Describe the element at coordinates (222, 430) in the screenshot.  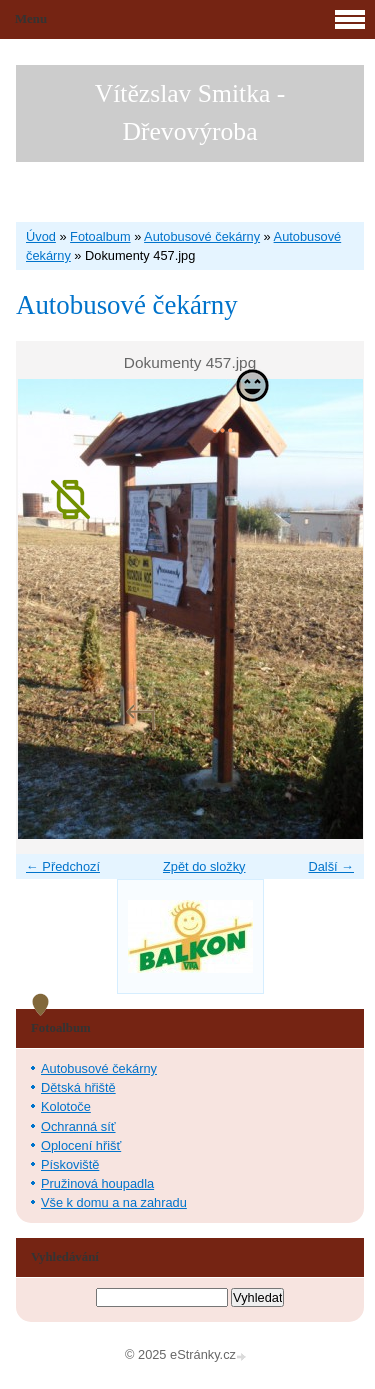
I see `access more options or actions` at that location.